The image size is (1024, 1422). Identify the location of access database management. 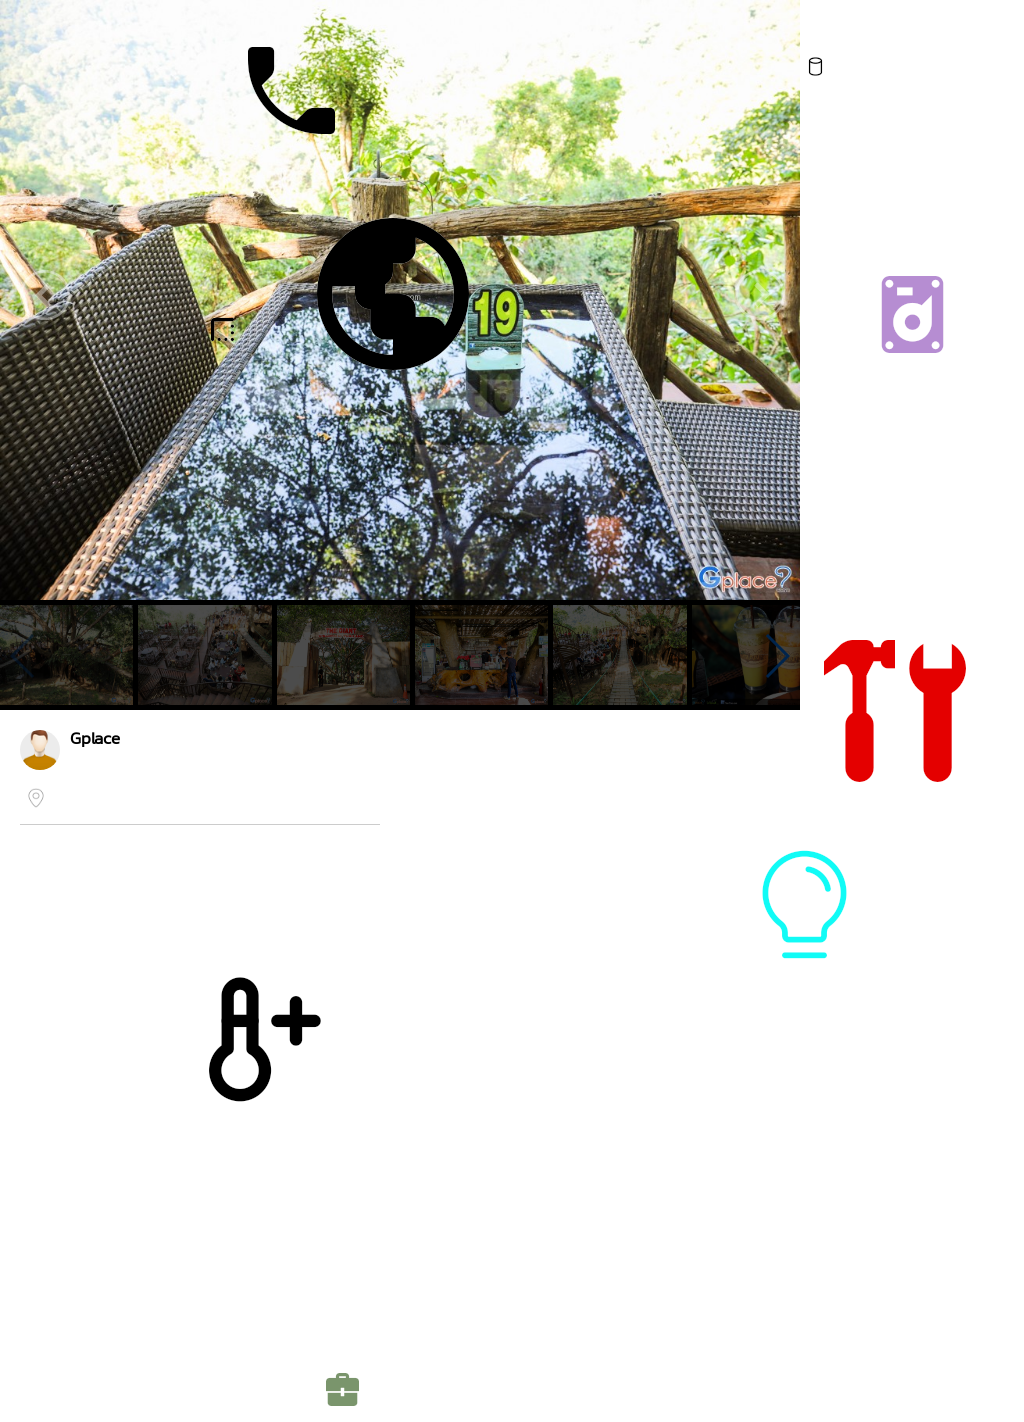
(815, 66).